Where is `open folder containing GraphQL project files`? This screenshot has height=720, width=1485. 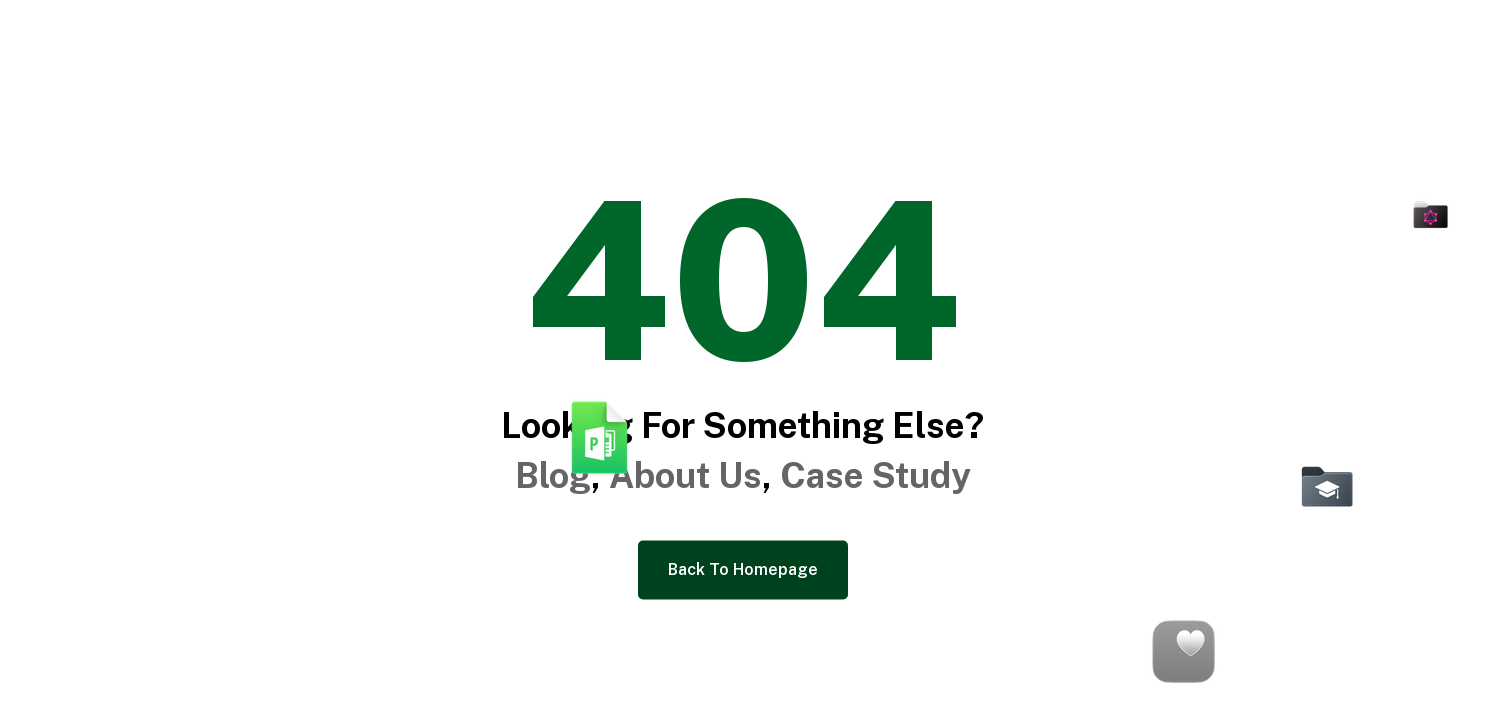
open folder containing GraphQL project files is located at coordinates (1430, 215).